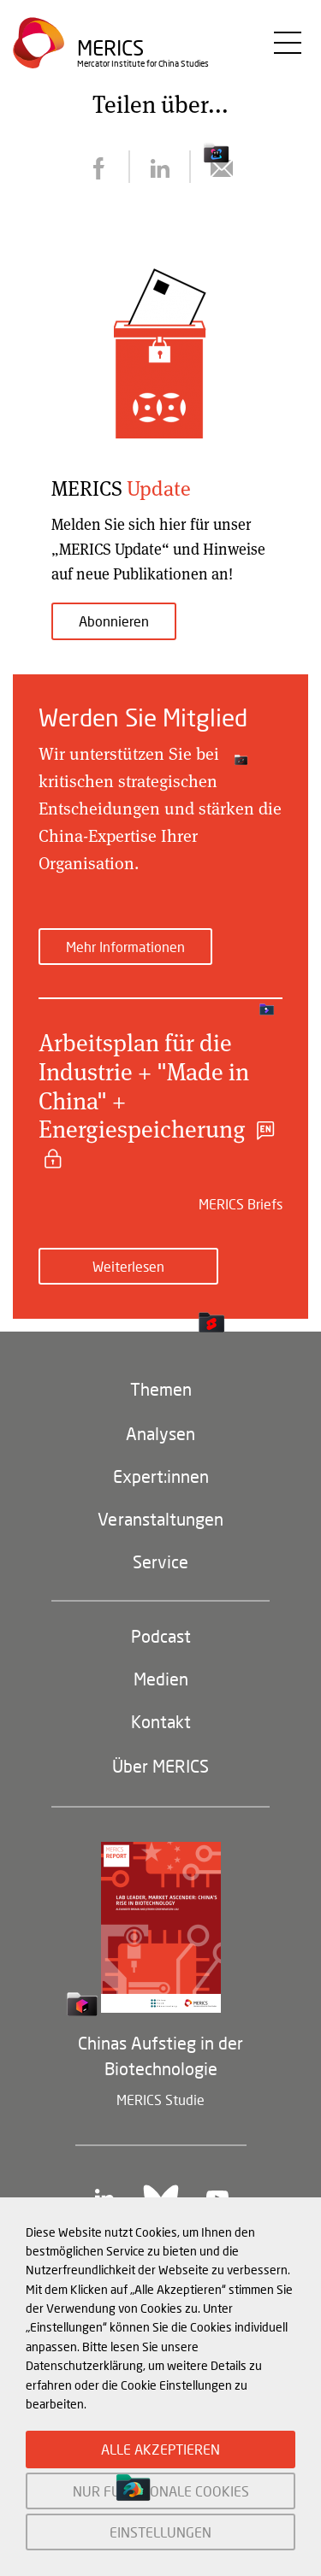  Describe the element at coordinates (211, 1323) in the screenshot. I see `open folder containing youtube shorts downloads` at that location.